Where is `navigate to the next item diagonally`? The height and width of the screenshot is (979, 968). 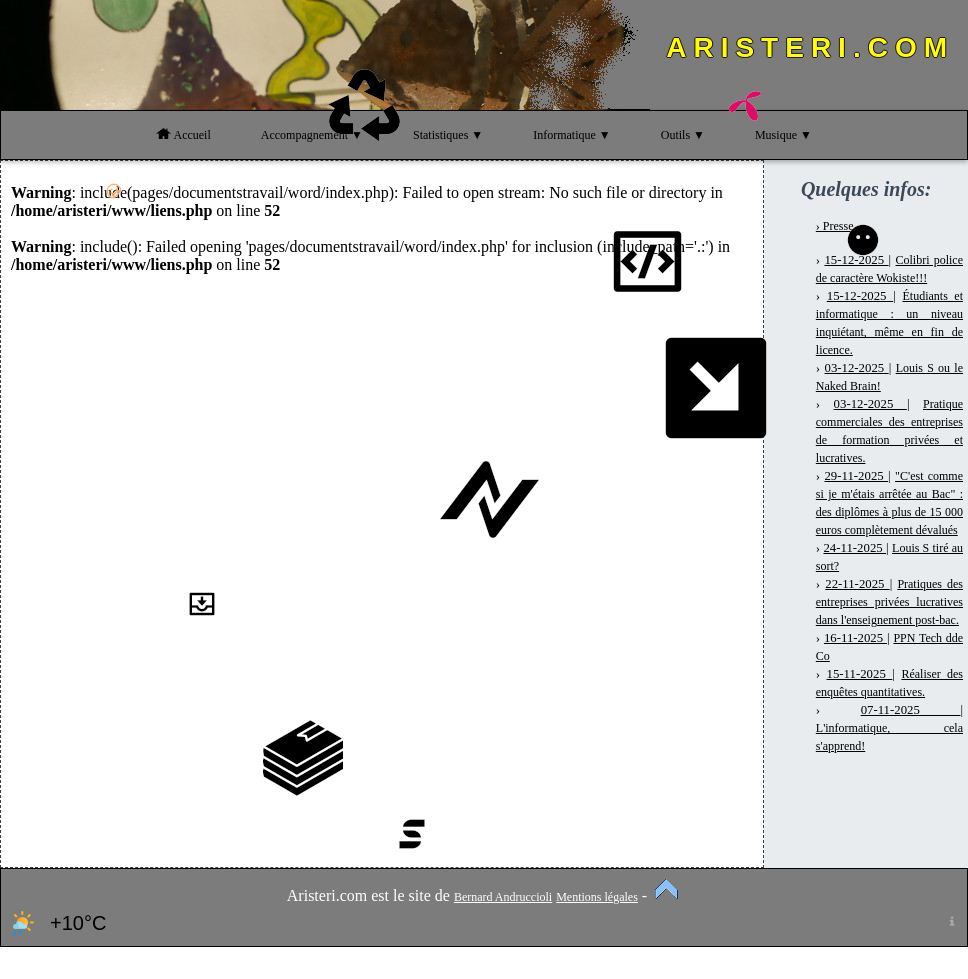
navigate to the next item diagonally is located at coordinates (716, 388).